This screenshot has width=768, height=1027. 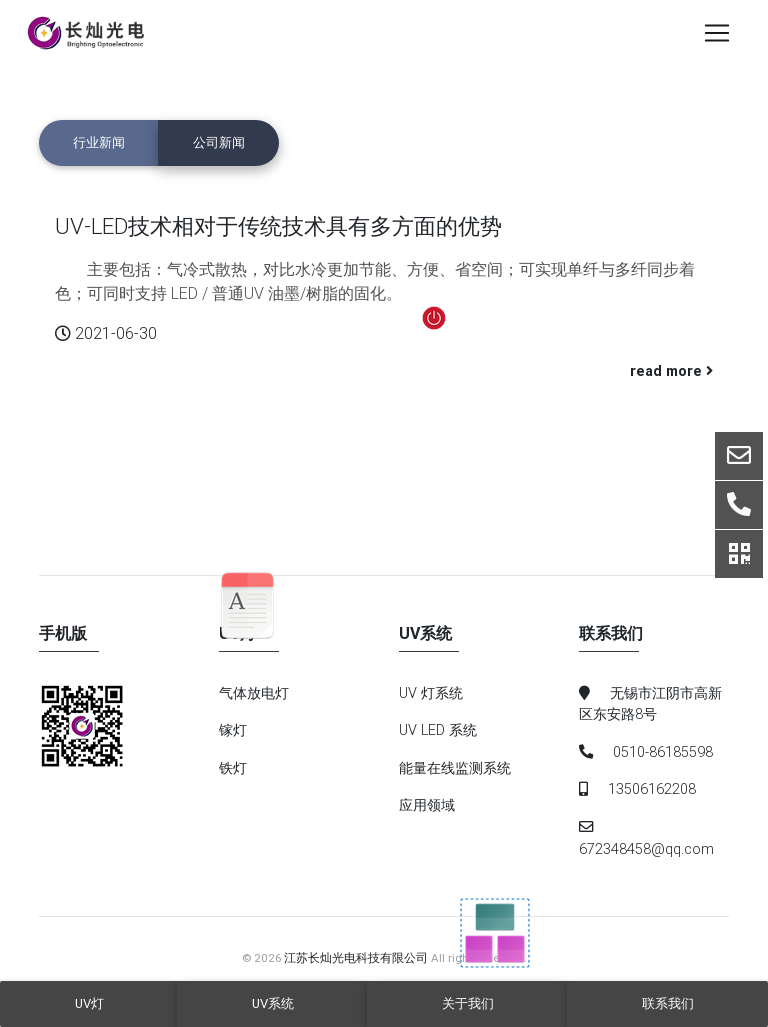 What do you see at coordinates (434, 318) in the screenshot?
I see `shut down or power off the system` at bounding box center [434, 318].